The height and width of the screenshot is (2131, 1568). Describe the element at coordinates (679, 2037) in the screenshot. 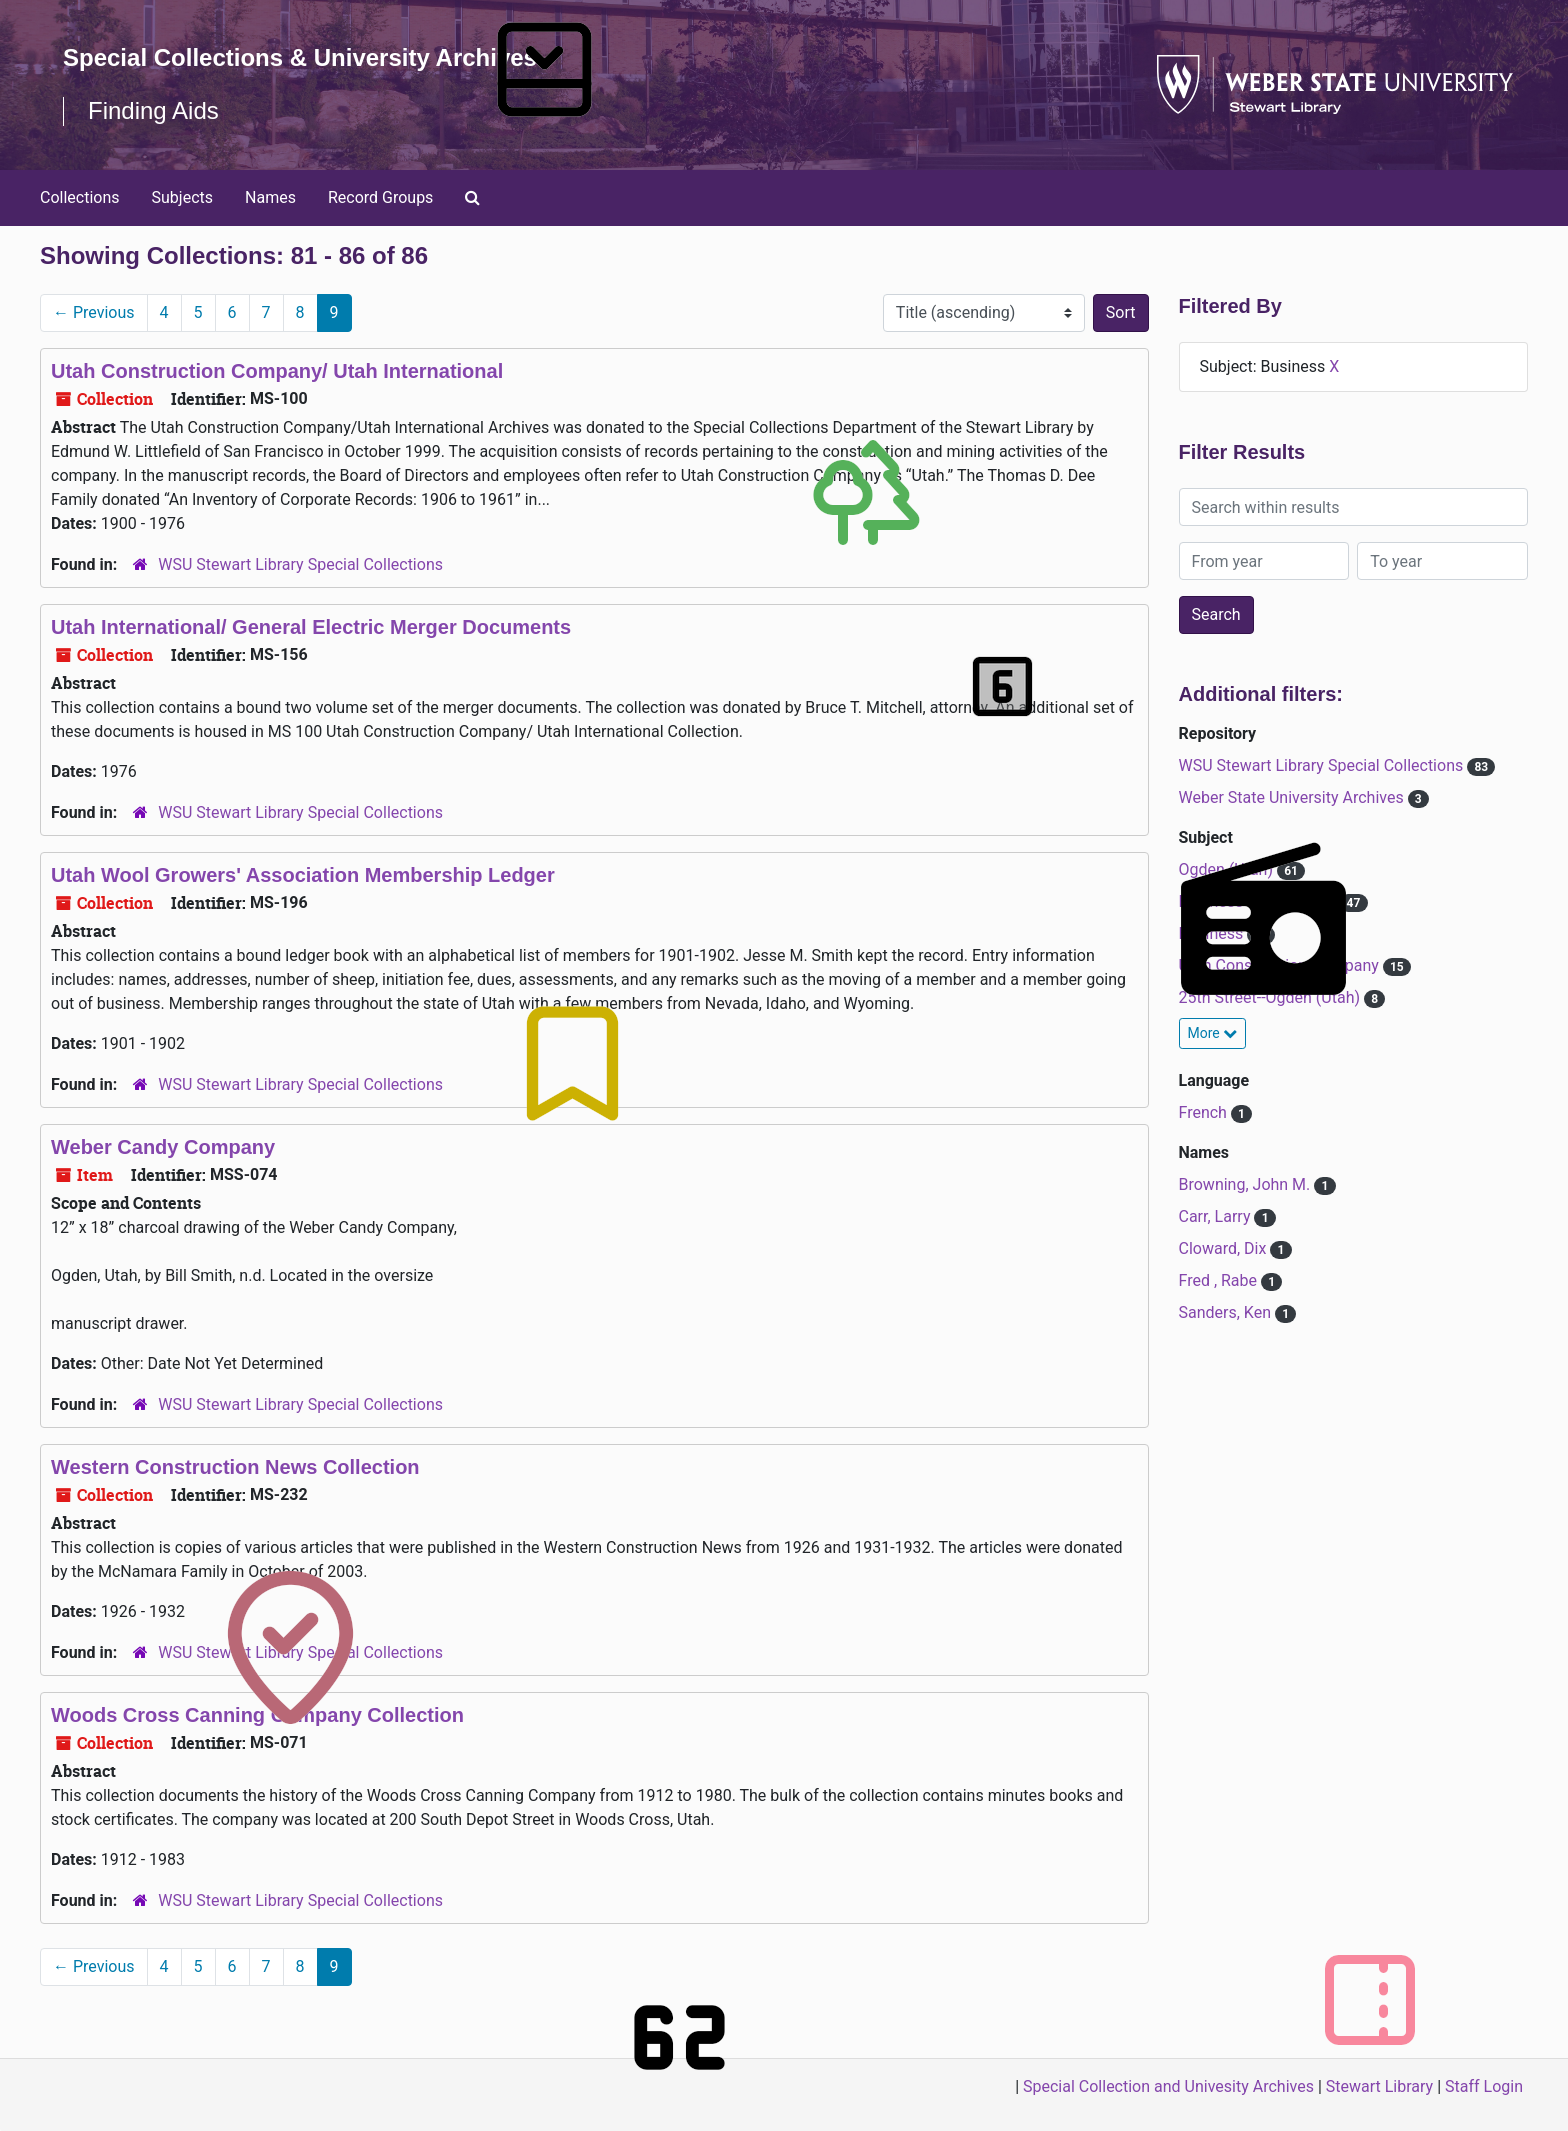

I see `indicates item number 62 in a list or sequence` at that location.